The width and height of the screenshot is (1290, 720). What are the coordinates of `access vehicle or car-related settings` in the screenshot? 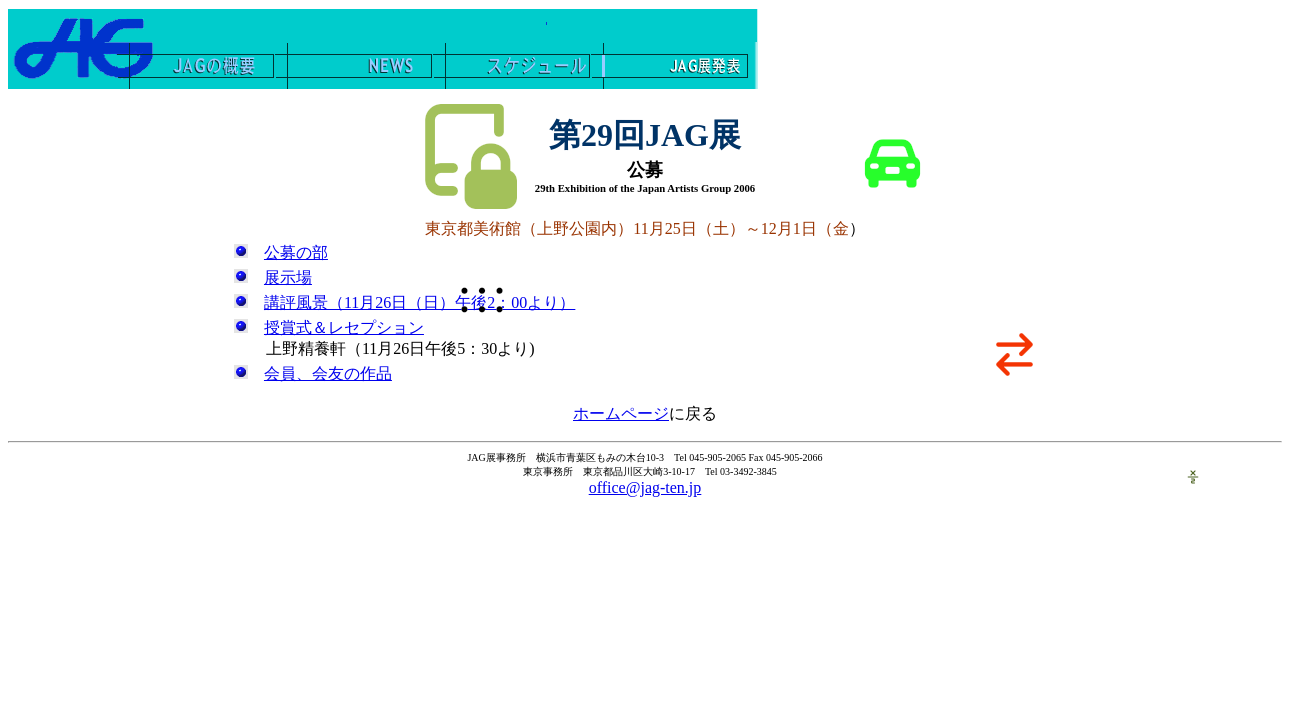 It's located at (892, 163).